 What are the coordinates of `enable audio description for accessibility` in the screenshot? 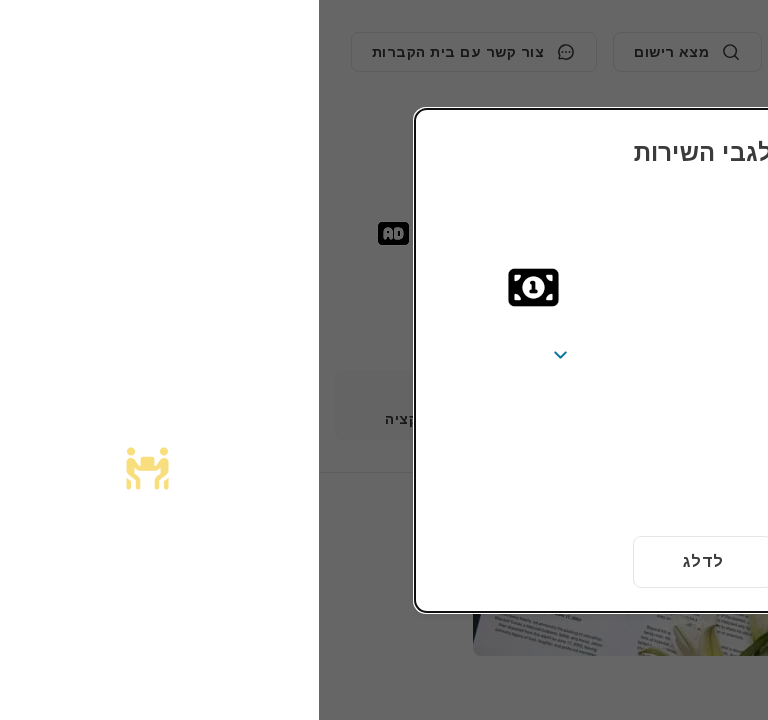 It's located at (393, 233).